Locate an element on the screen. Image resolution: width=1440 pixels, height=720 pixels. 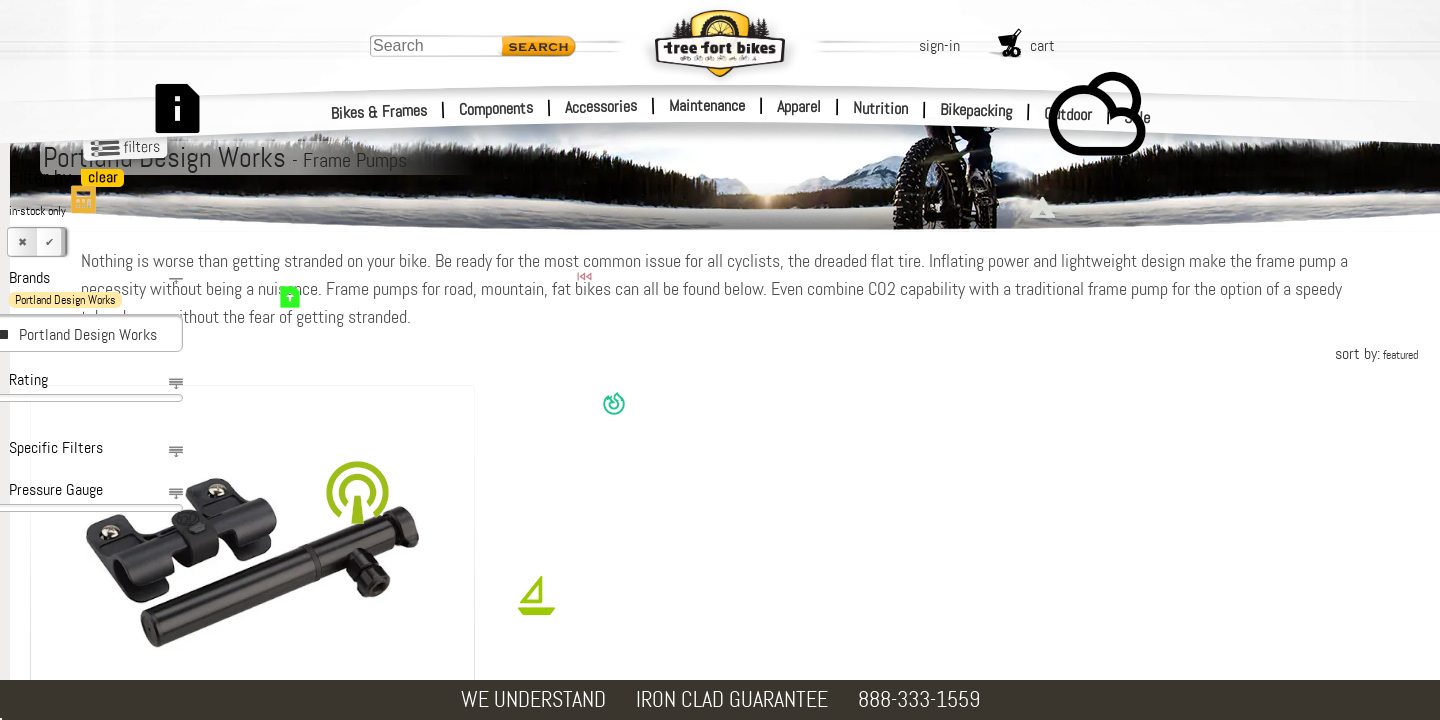
view campground or camping locations is located at coordinates (1042, 207).